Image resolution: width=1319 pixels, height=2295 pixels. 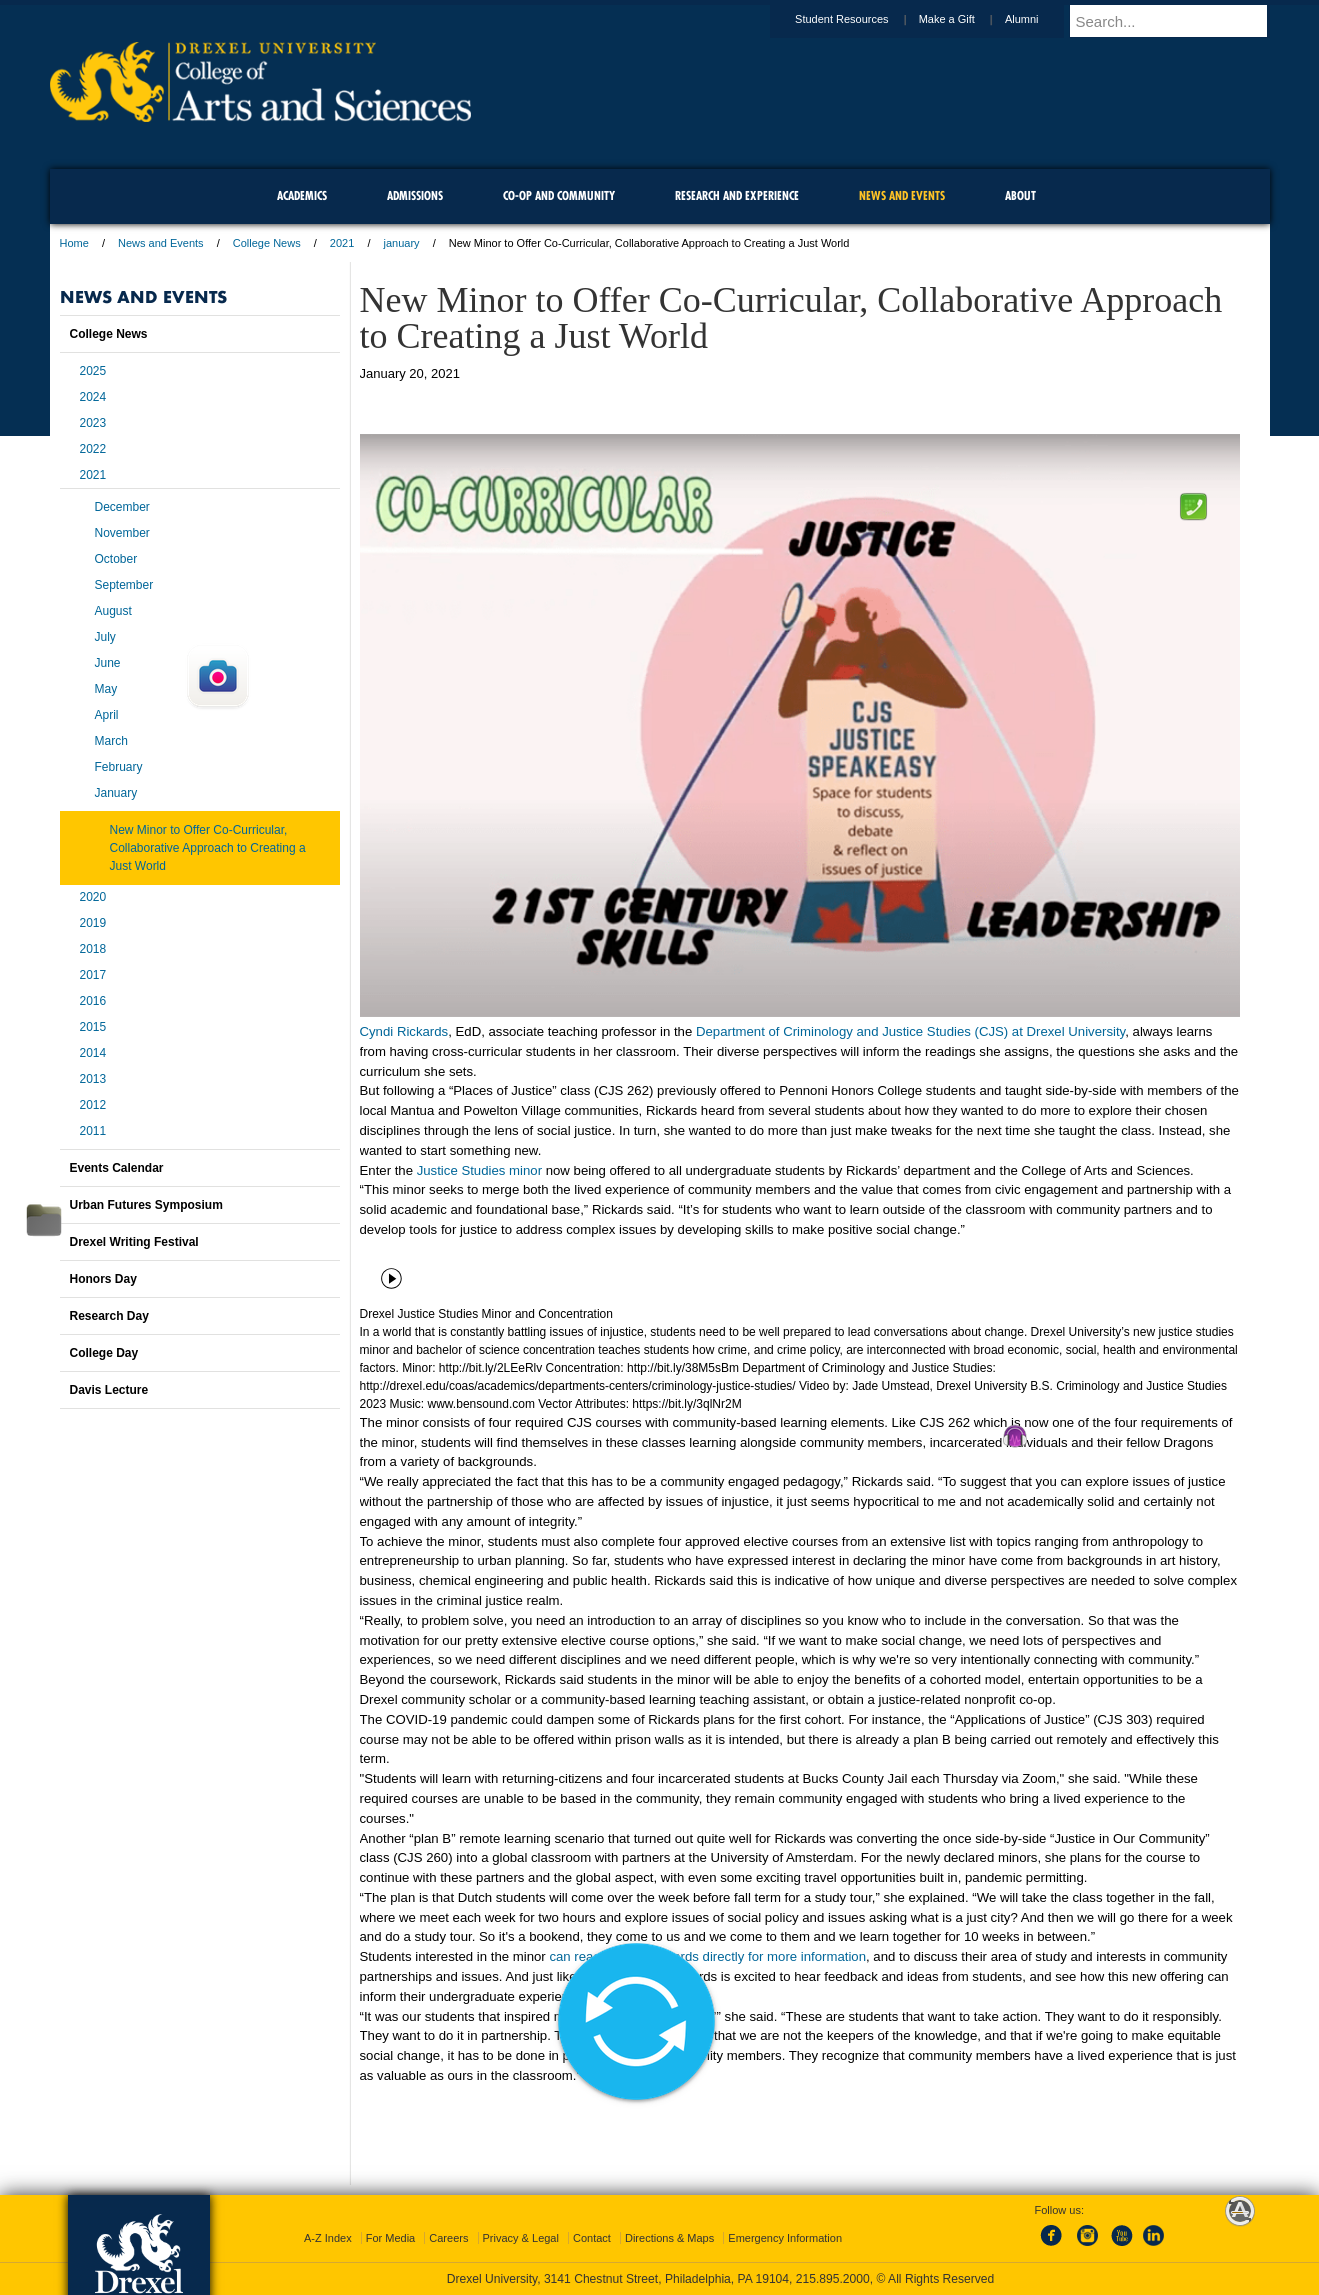 I want to click on check for available software updates, so click(x=1240, y=2211).